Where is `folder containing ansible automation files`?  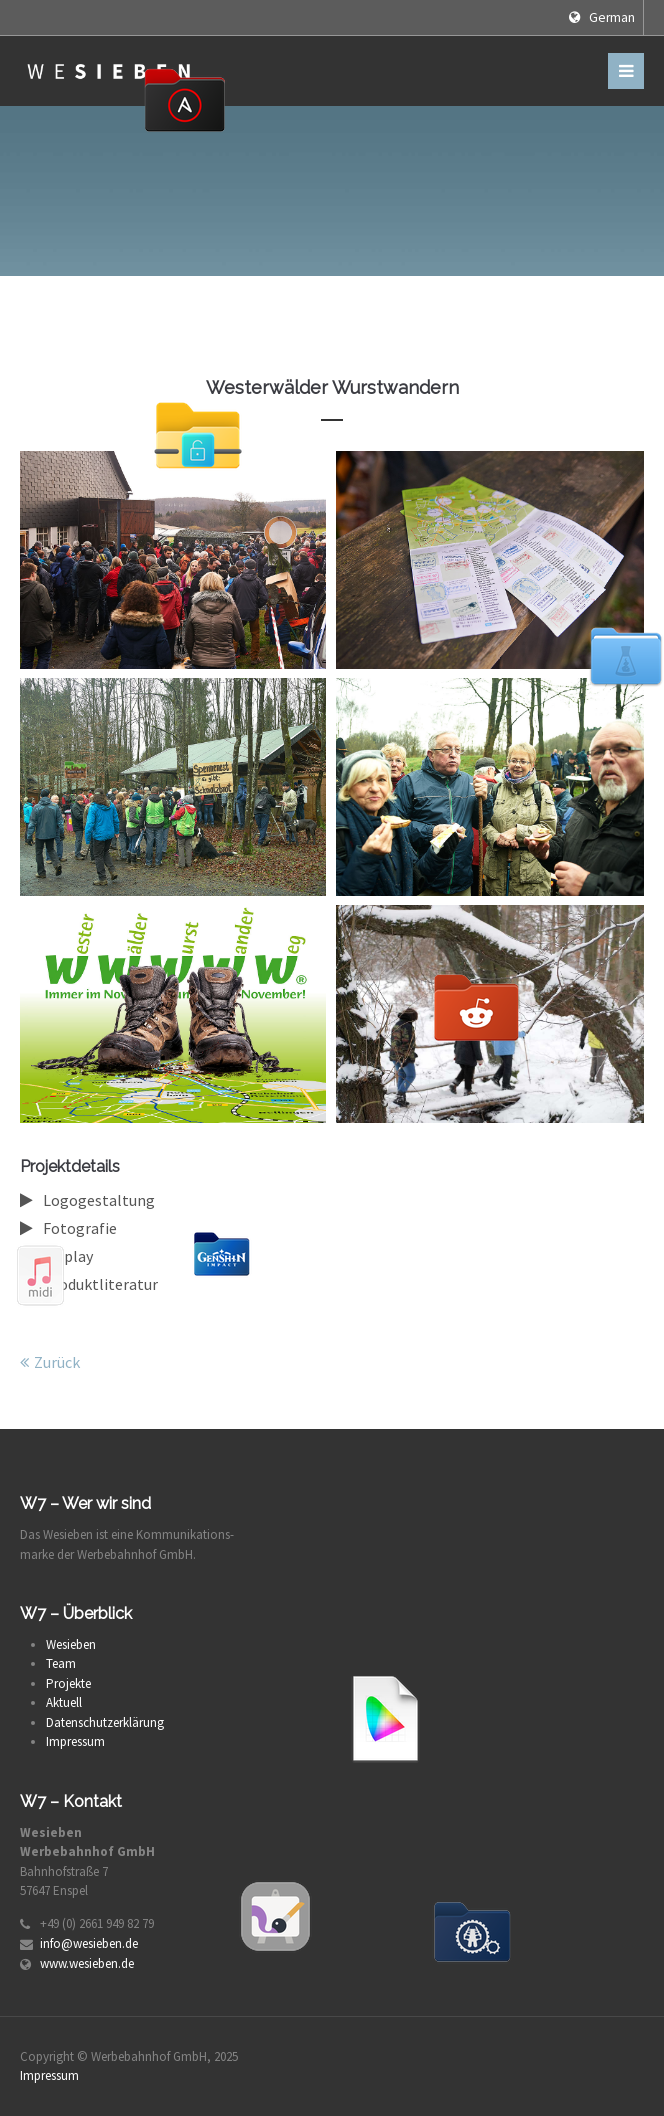 folder containing ansible automation files is located at coordinates (184, 102).